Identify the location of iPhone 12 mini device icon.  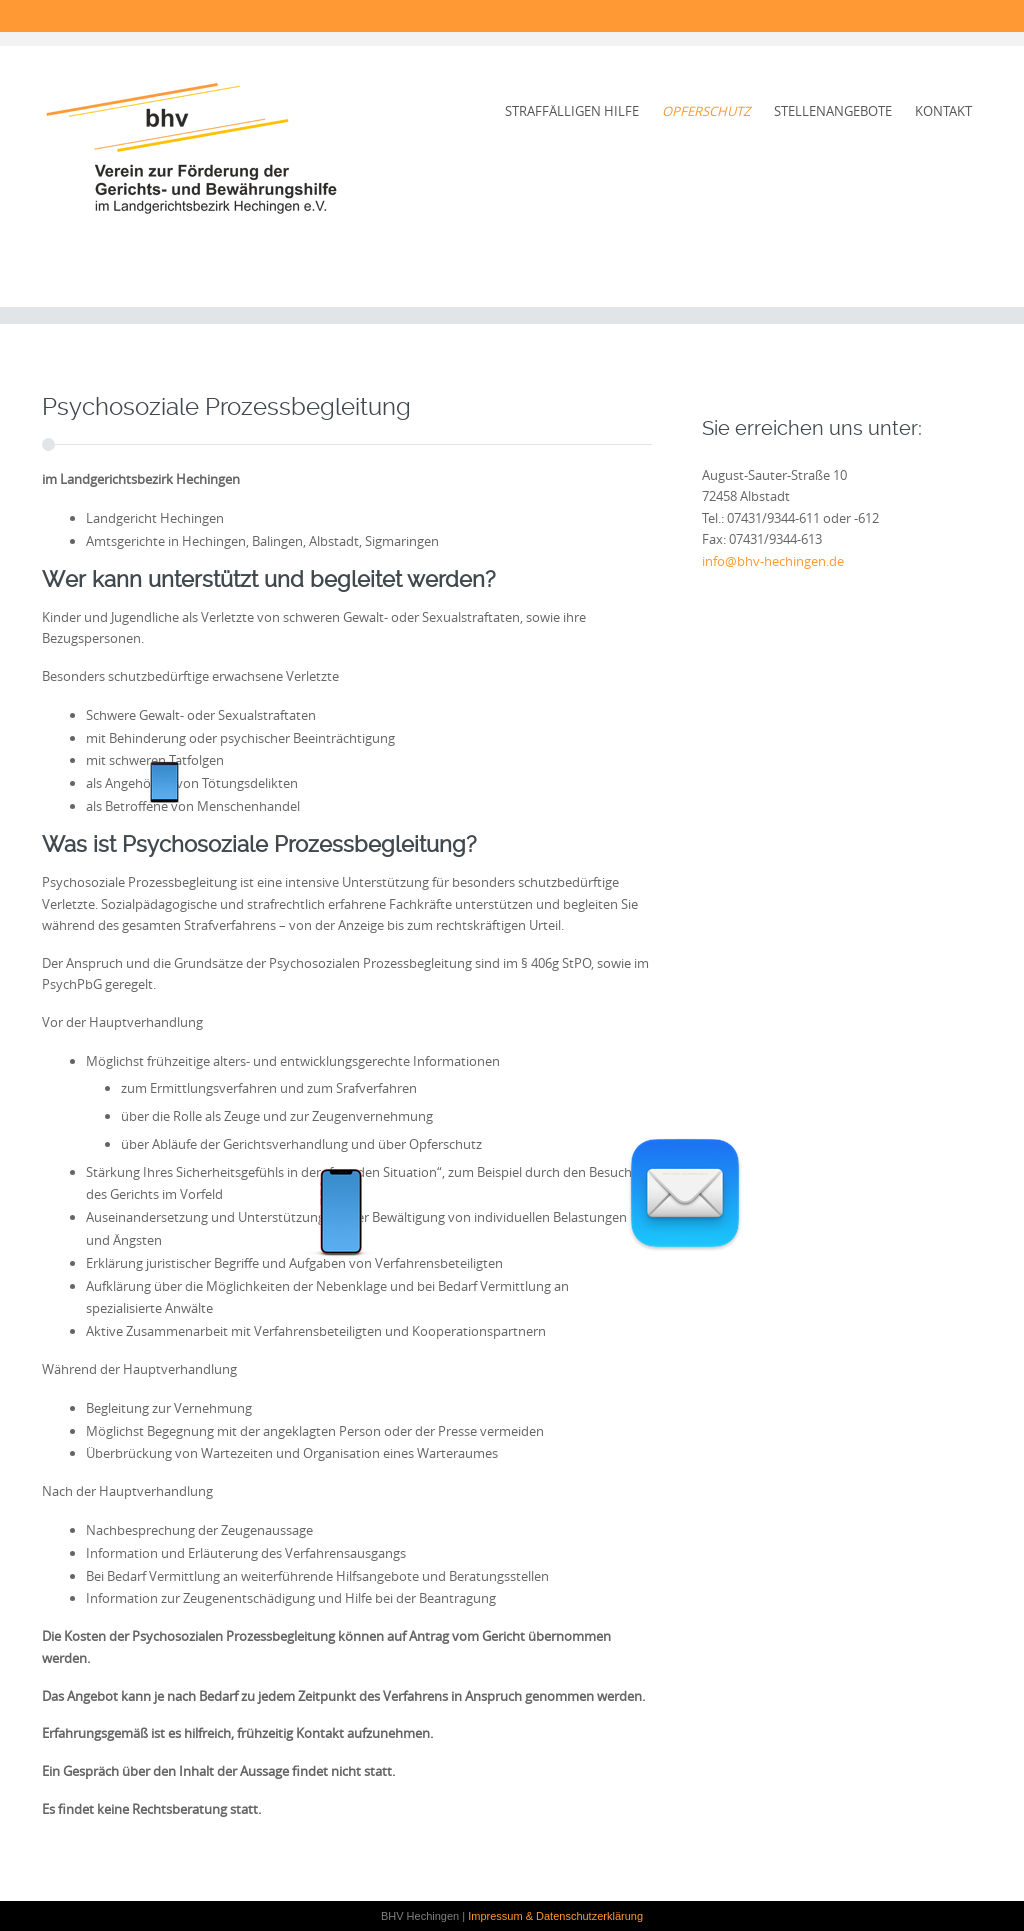
(341, 1213).